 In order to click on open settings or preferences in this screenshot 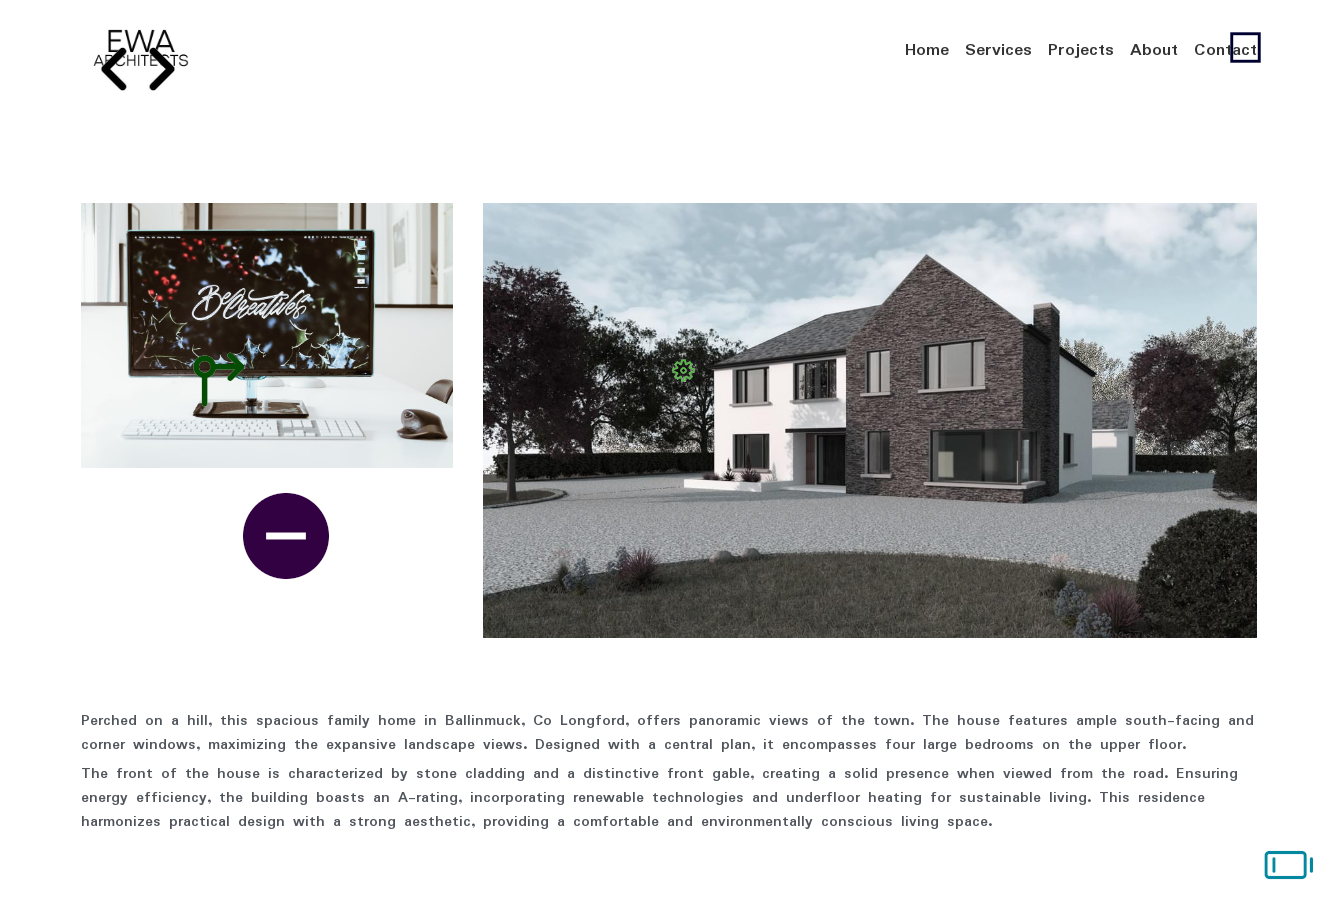, I will do `click(683, 370)`.